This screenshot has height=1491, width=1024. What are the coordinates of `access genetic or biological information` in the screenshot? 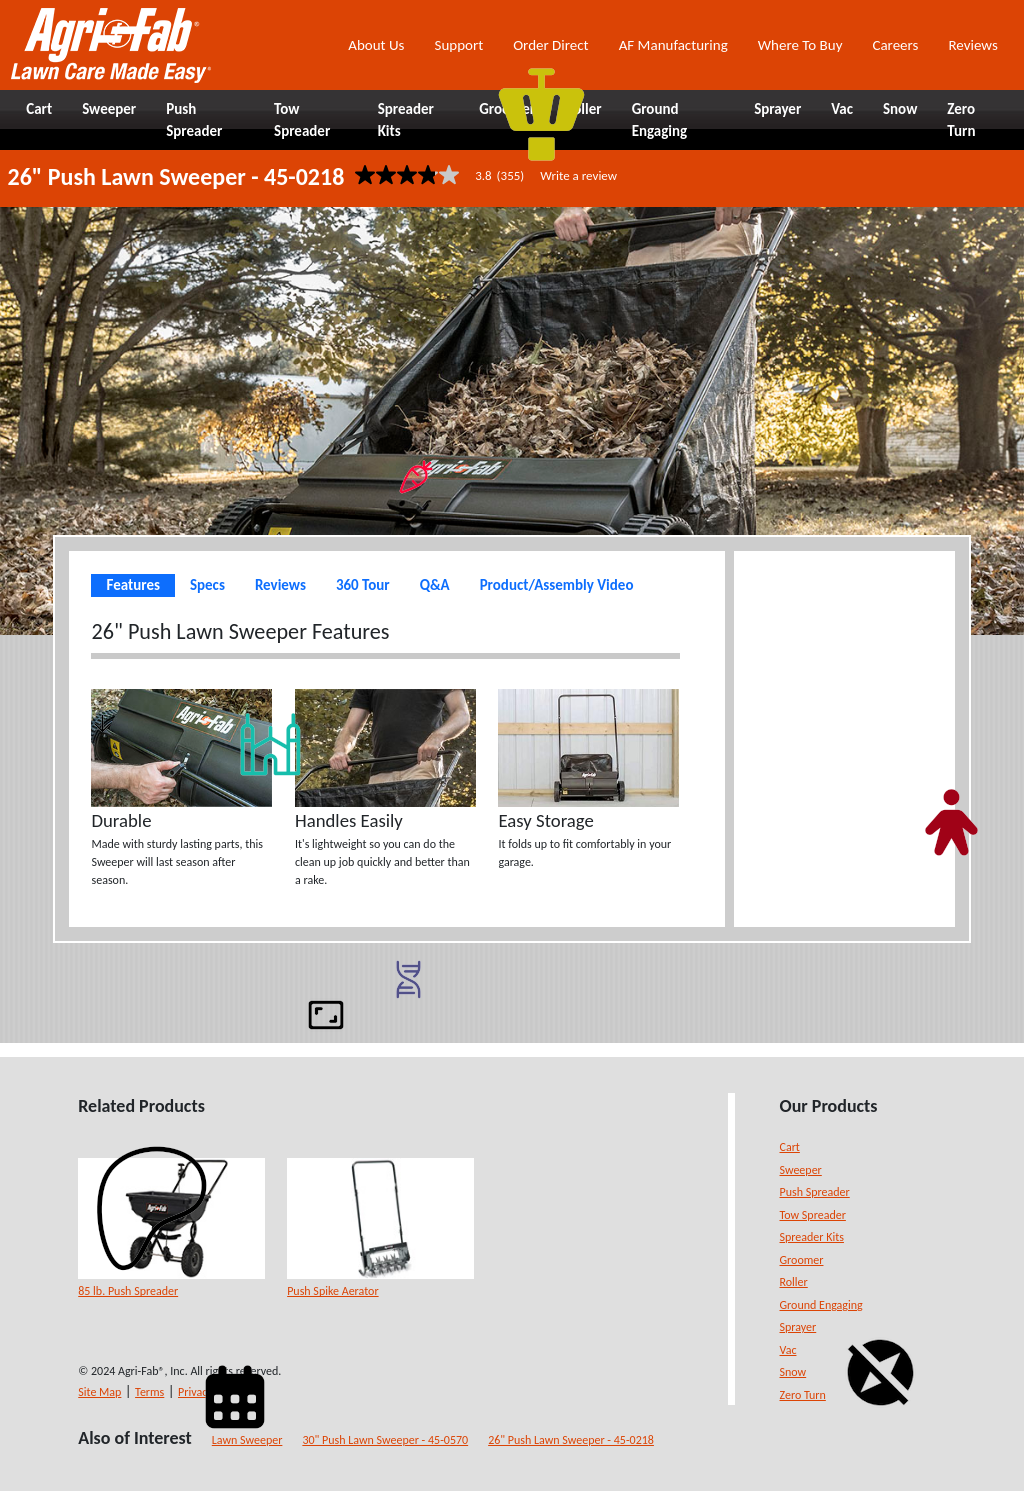 It's located at (408, 979).